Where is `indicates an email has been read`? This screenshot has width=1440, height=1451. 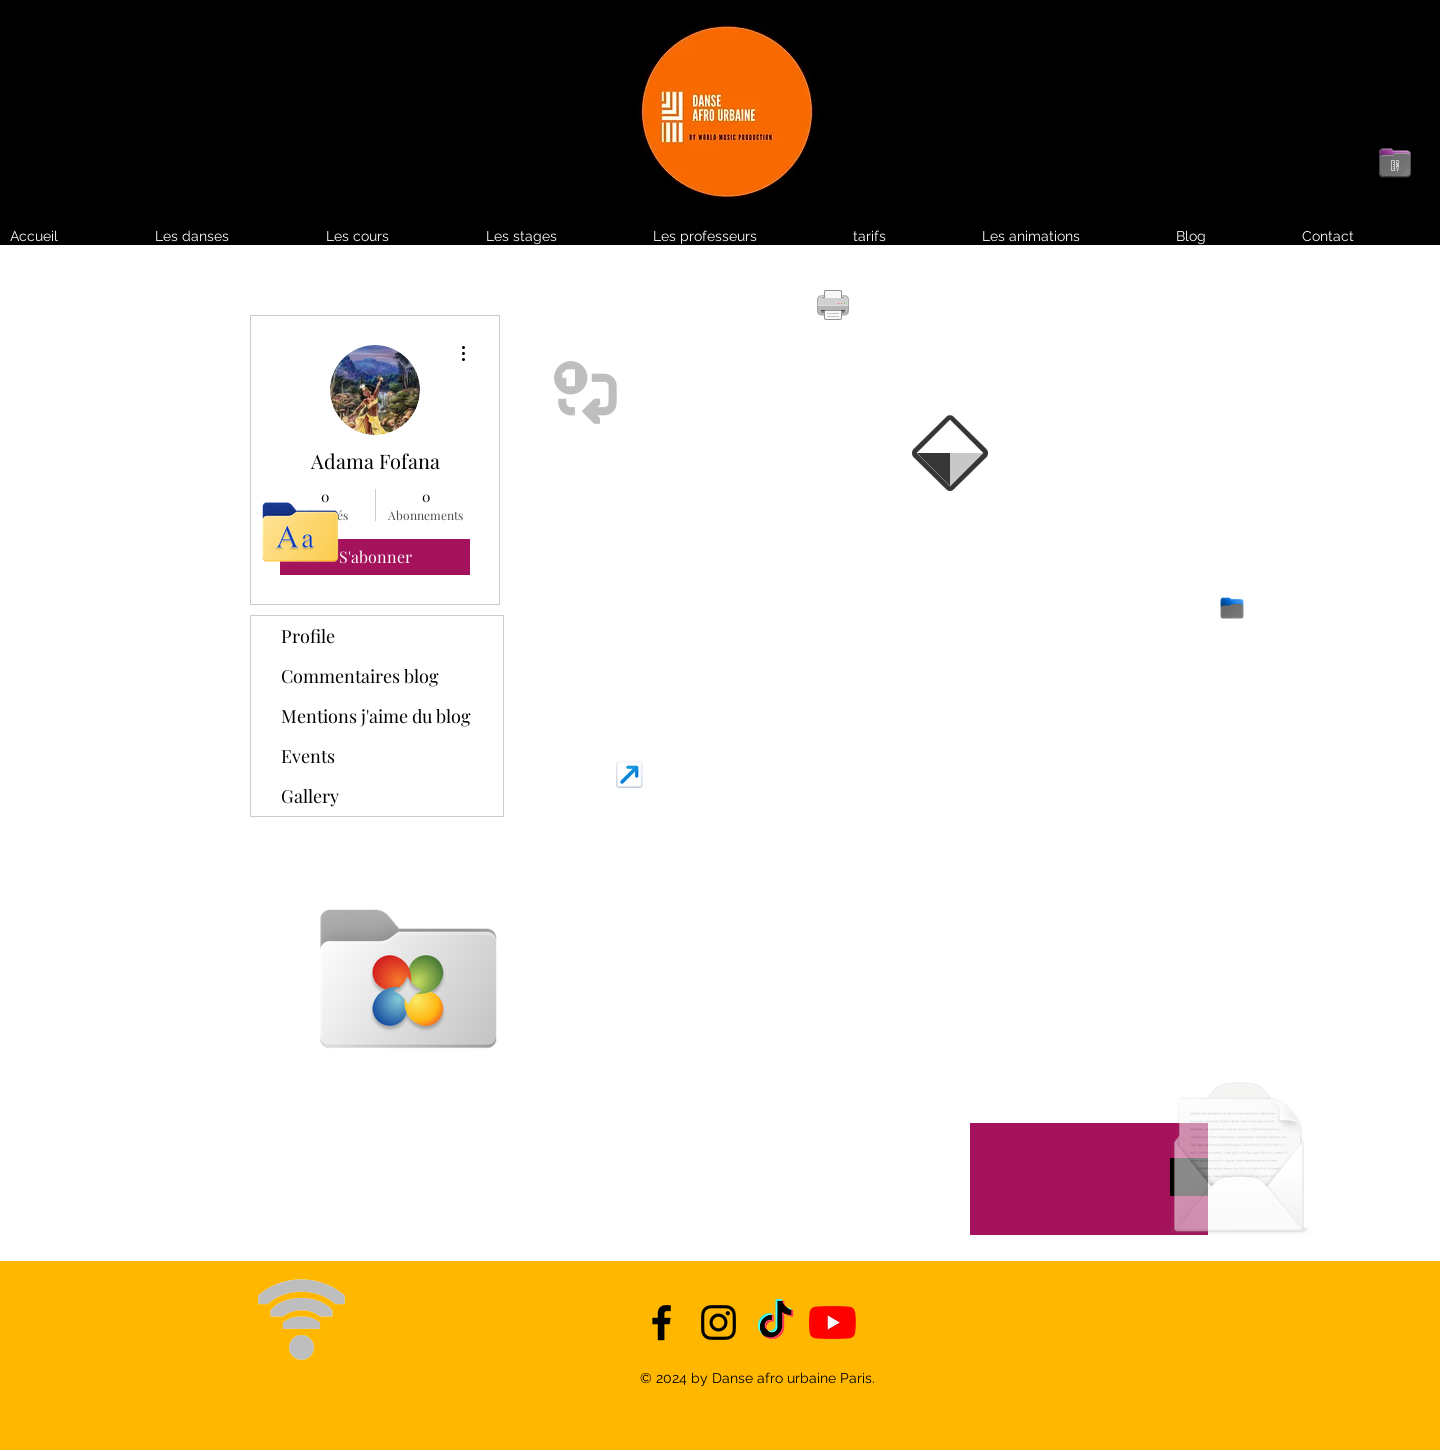 indicates an email has been read is located at coordinates (1239, 1160).